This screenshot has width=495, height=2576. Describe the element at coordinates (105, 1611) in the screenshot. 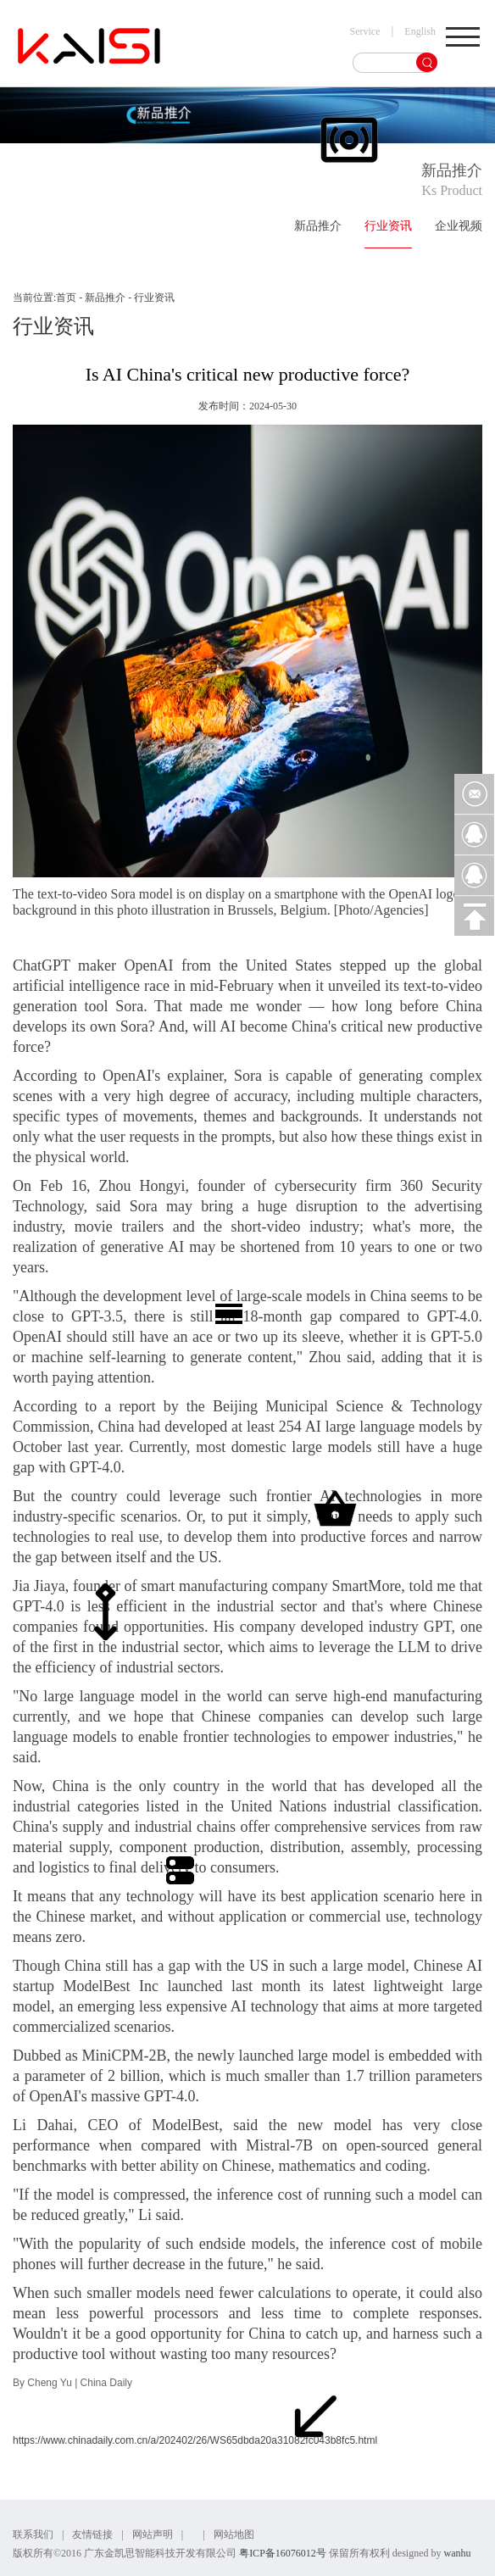

I see `move item down in a list or sequence` at that location.